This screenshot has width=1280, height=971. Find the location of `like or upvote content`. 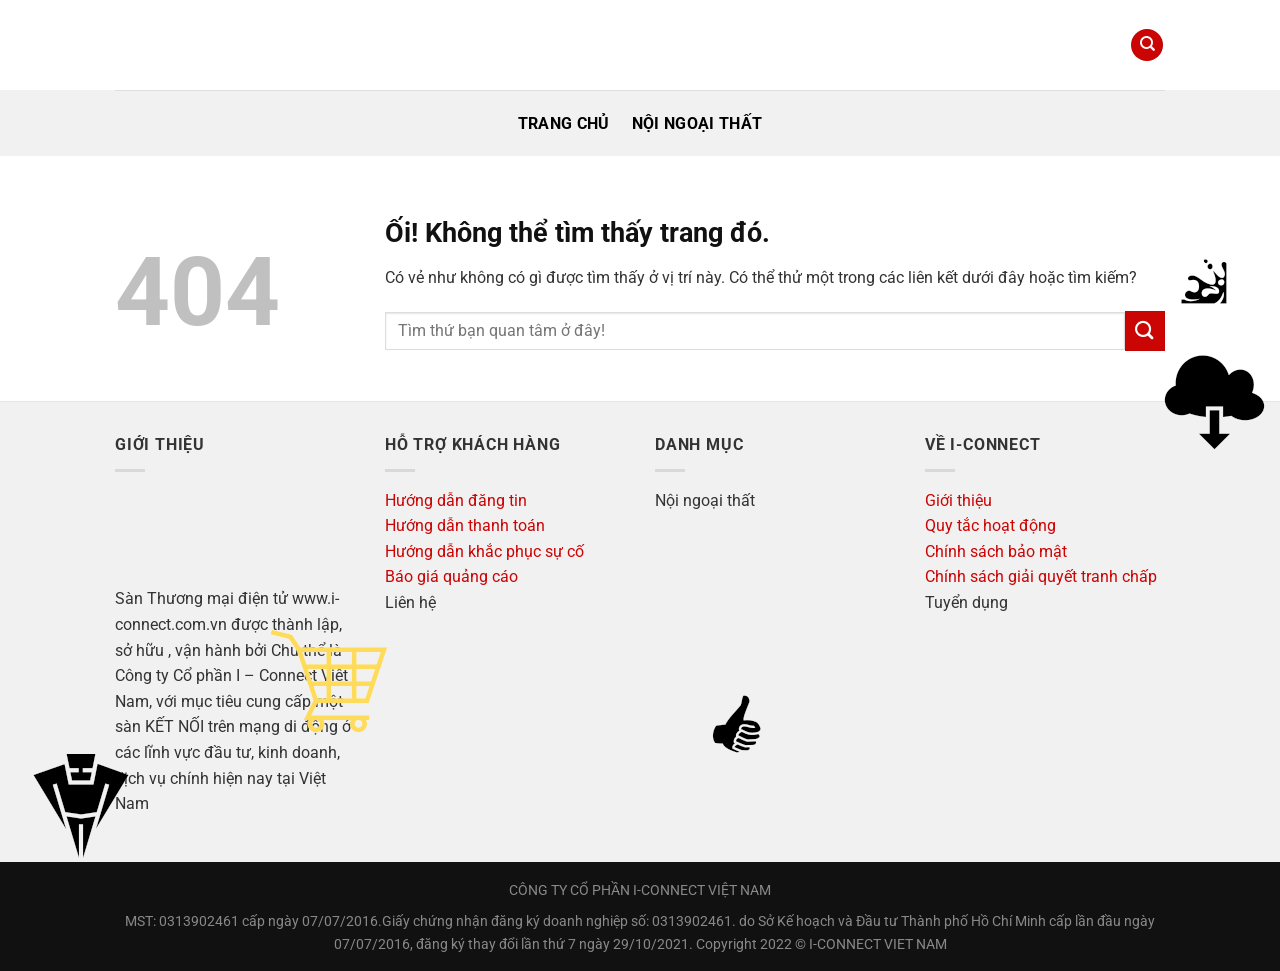

like or upvote content is located at coordinates (738, 724).